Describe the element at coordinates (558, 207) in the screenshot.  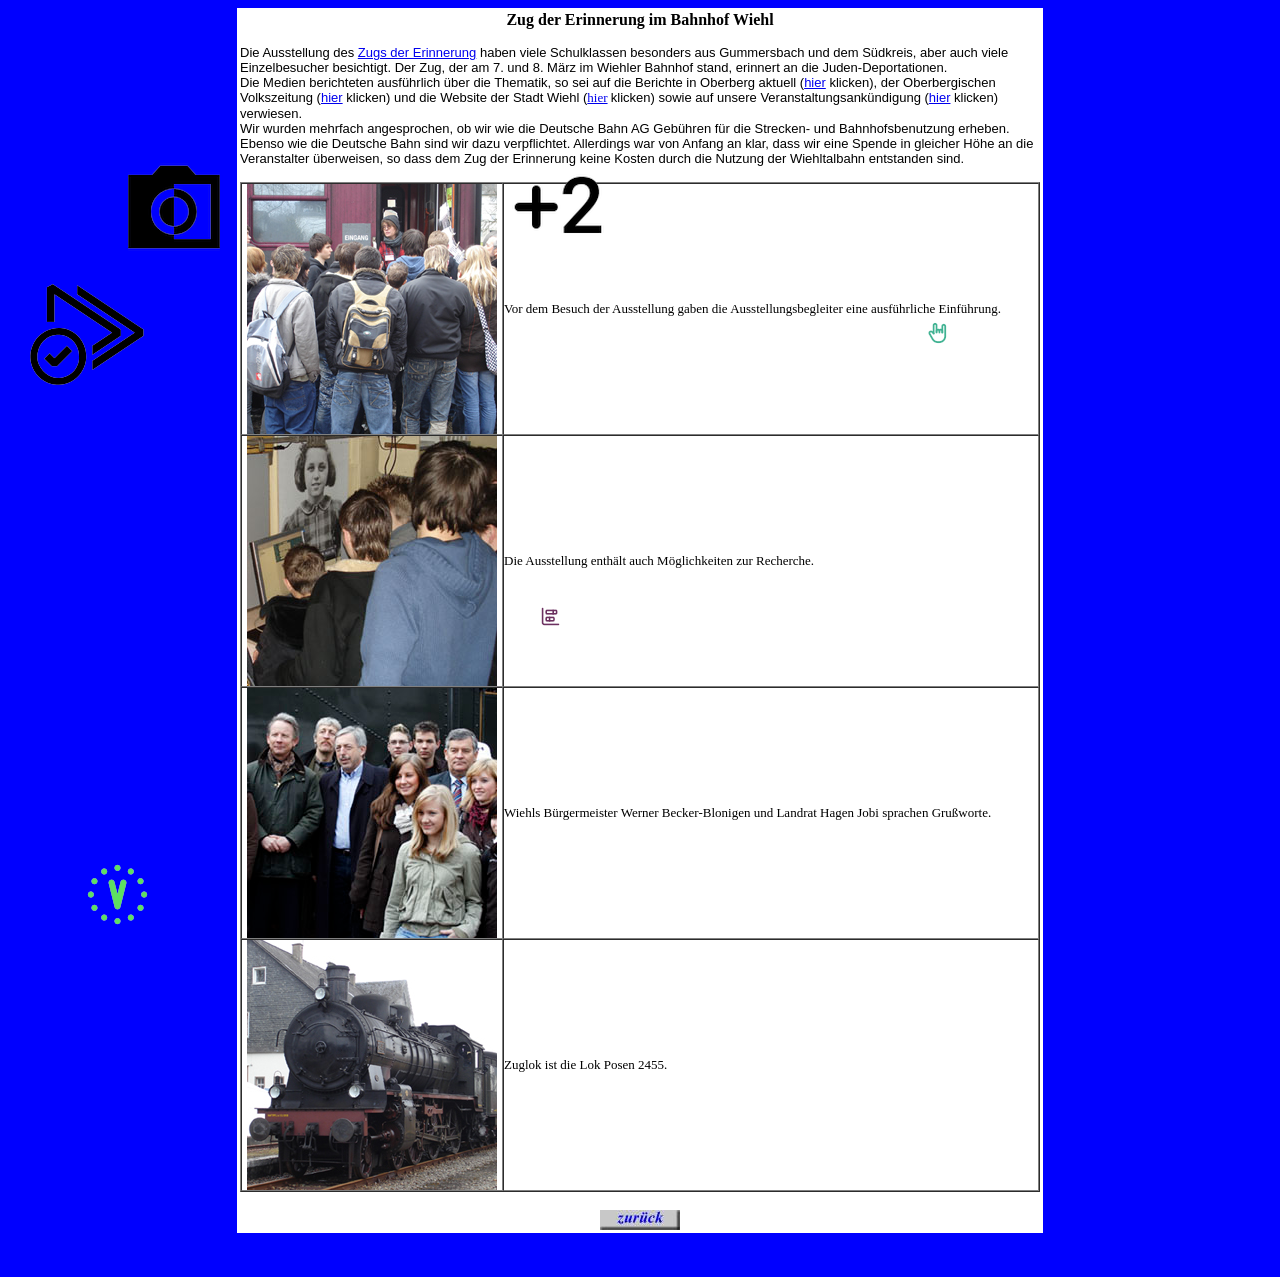
I see `increase exposure by 2 stops` at that location.